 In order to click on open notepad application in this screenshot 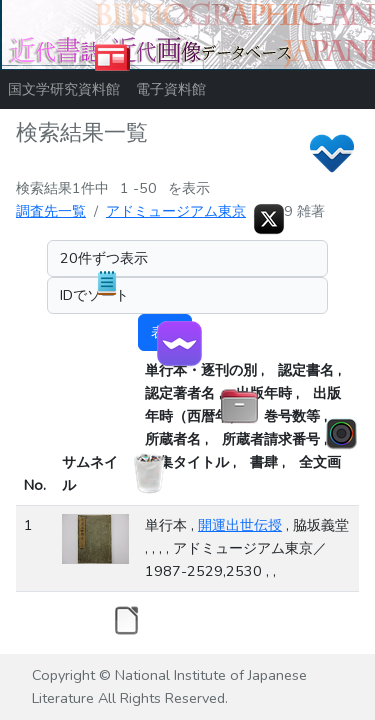, I will do `click(107, 283)`.